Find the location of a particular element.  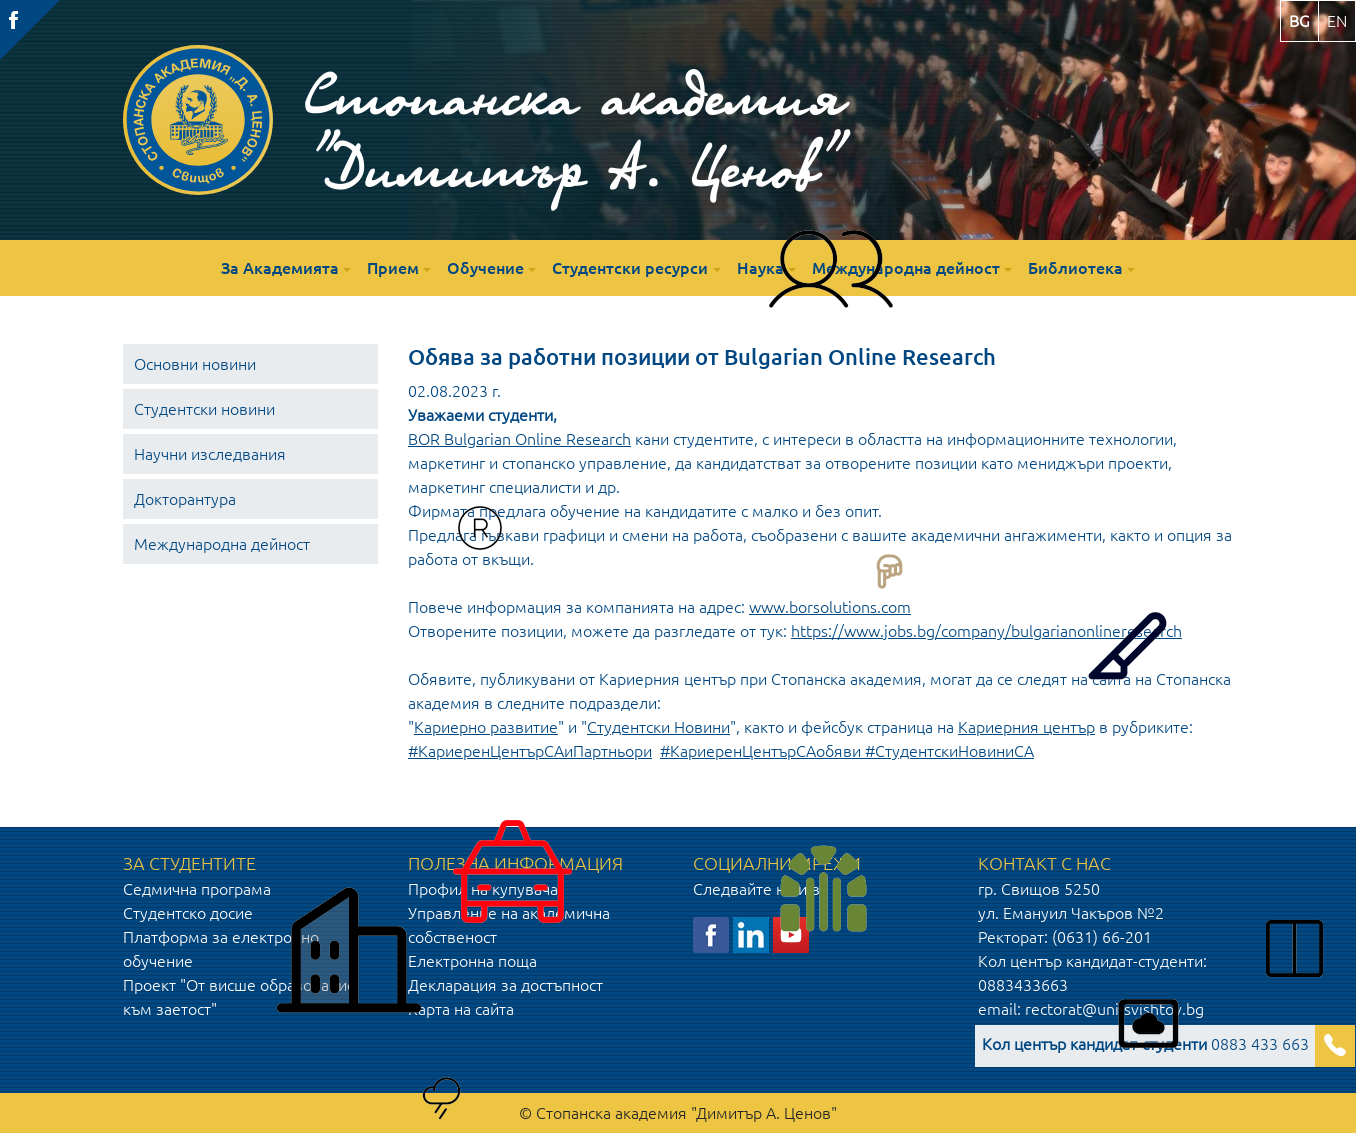

scroll down for more content is located at coordinates (889, 571).